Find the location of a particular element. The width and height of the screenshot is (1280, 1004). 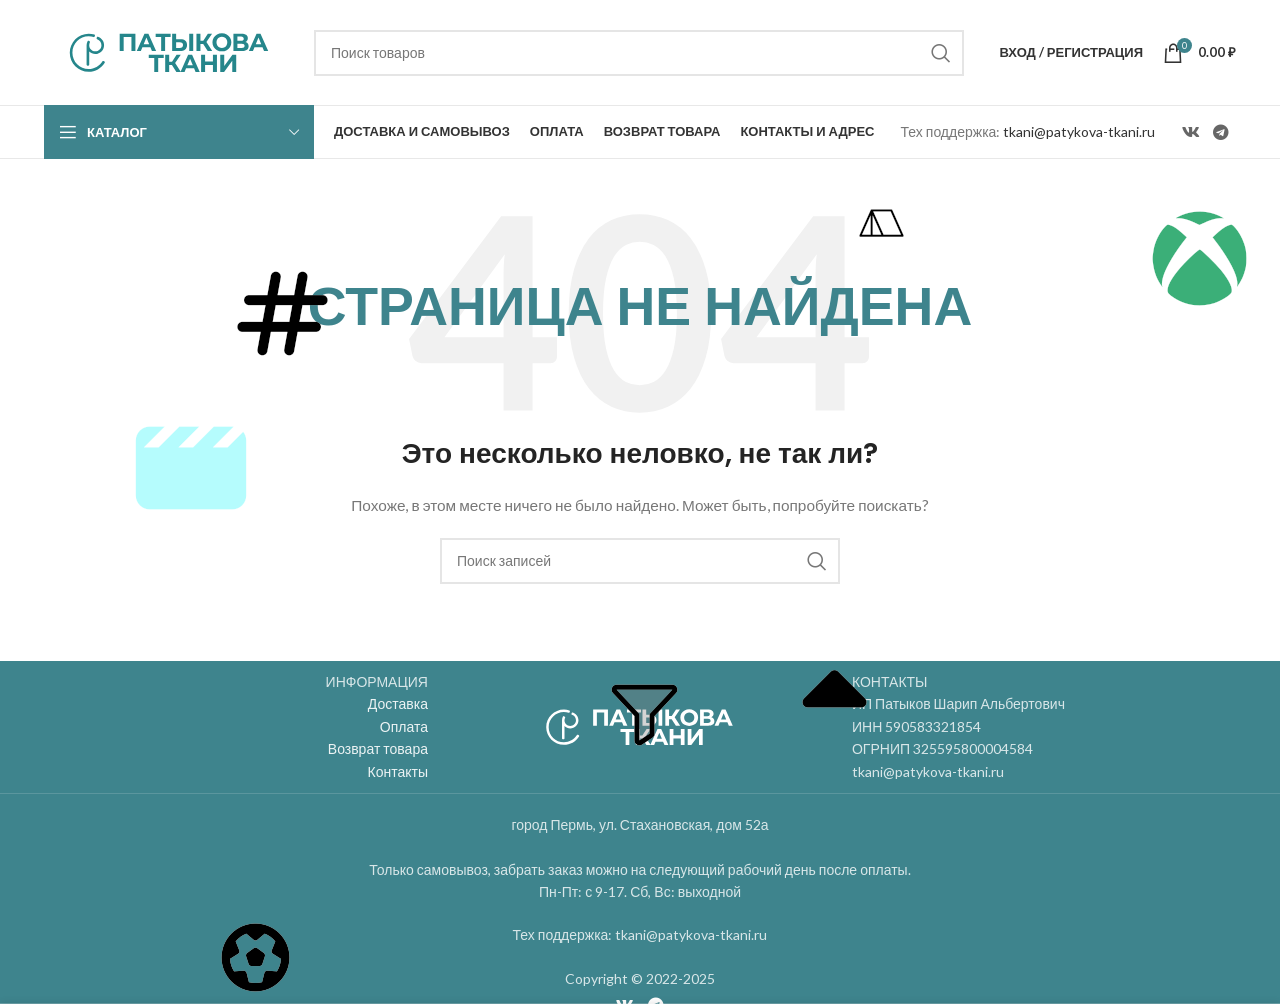

filter or sort content is located at coordinates (644, 712).